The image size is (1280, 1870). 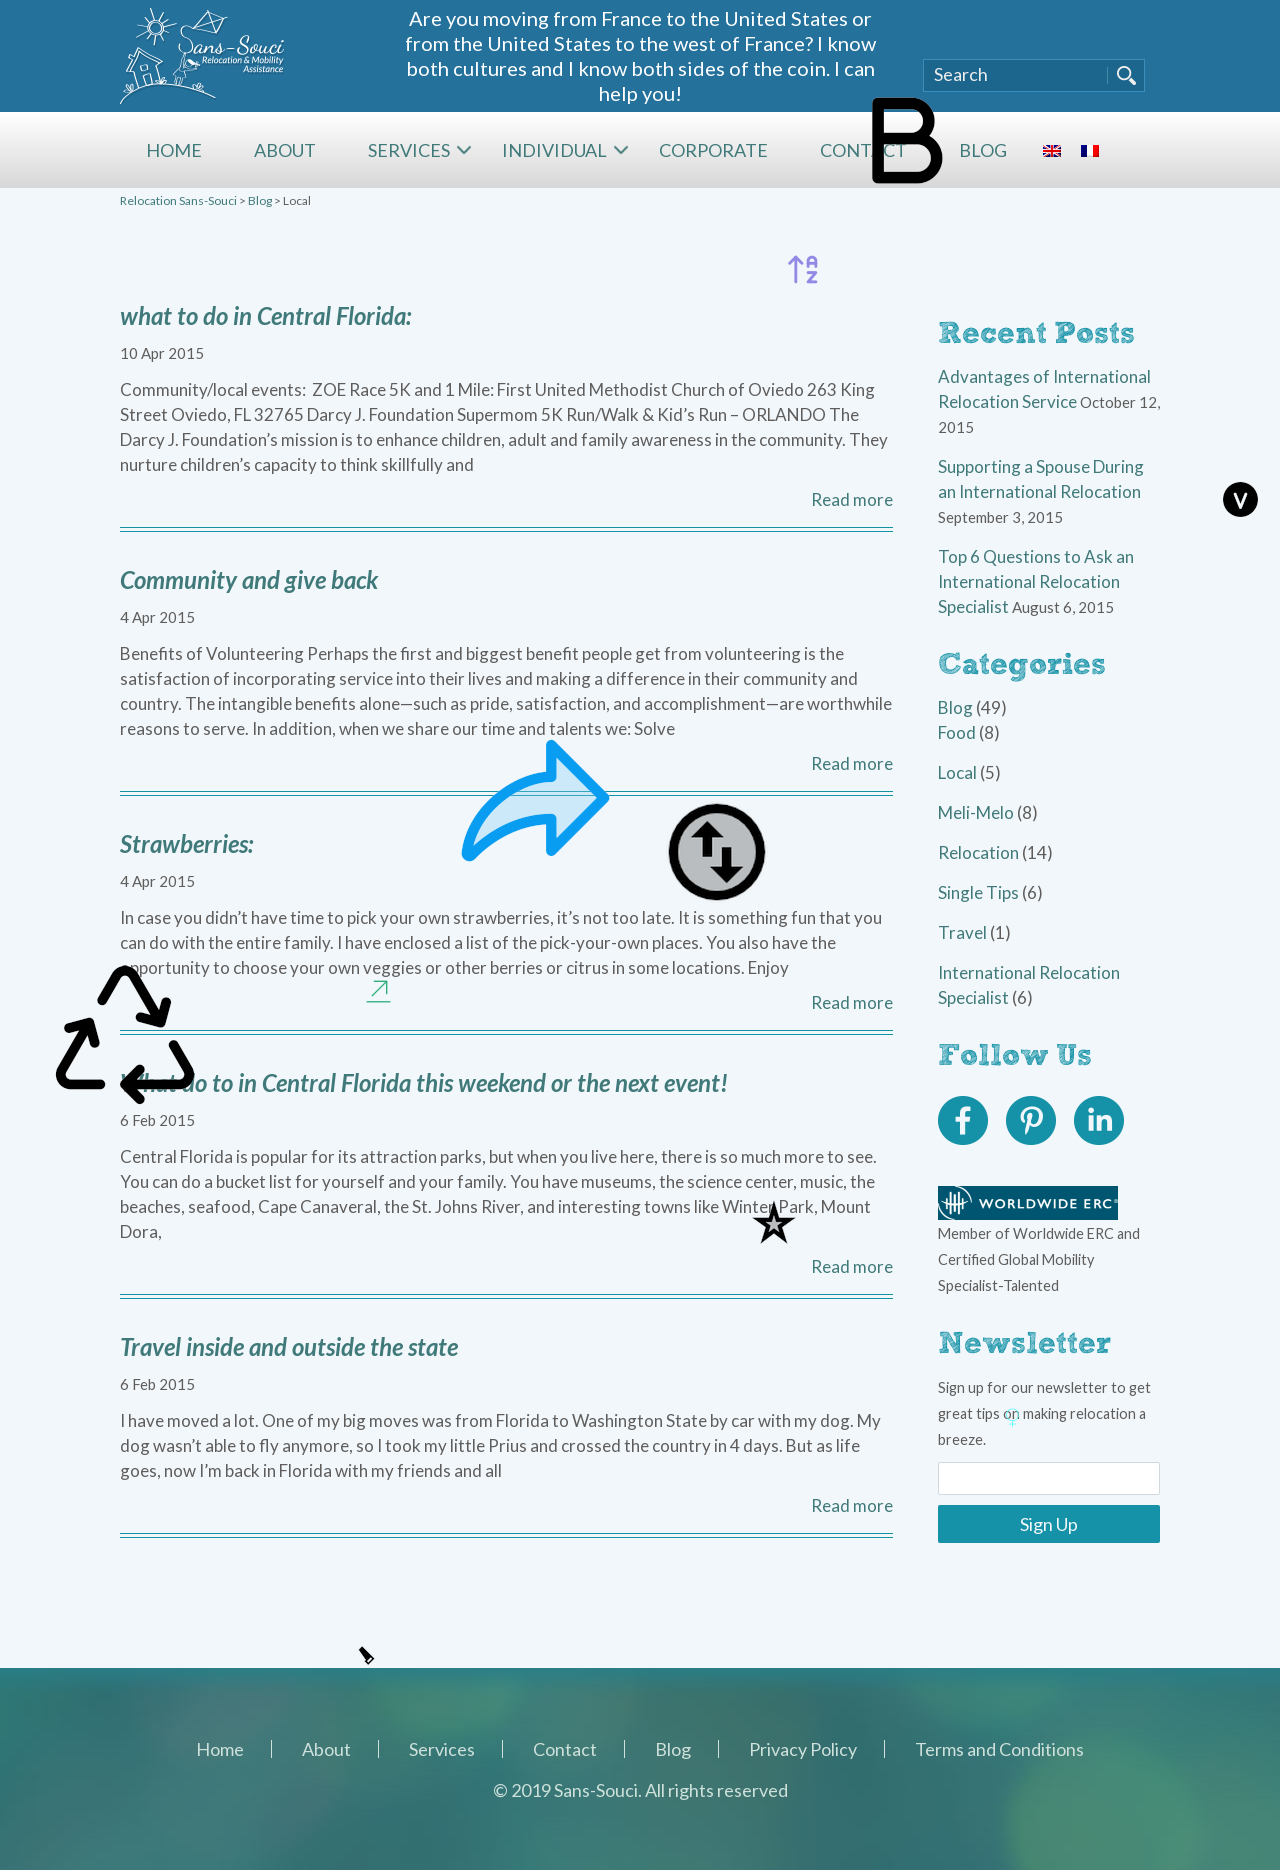 What do you see at coordinates (535, 808) in the screenshot?
I see `share this content` at bounding box center [535, 808].